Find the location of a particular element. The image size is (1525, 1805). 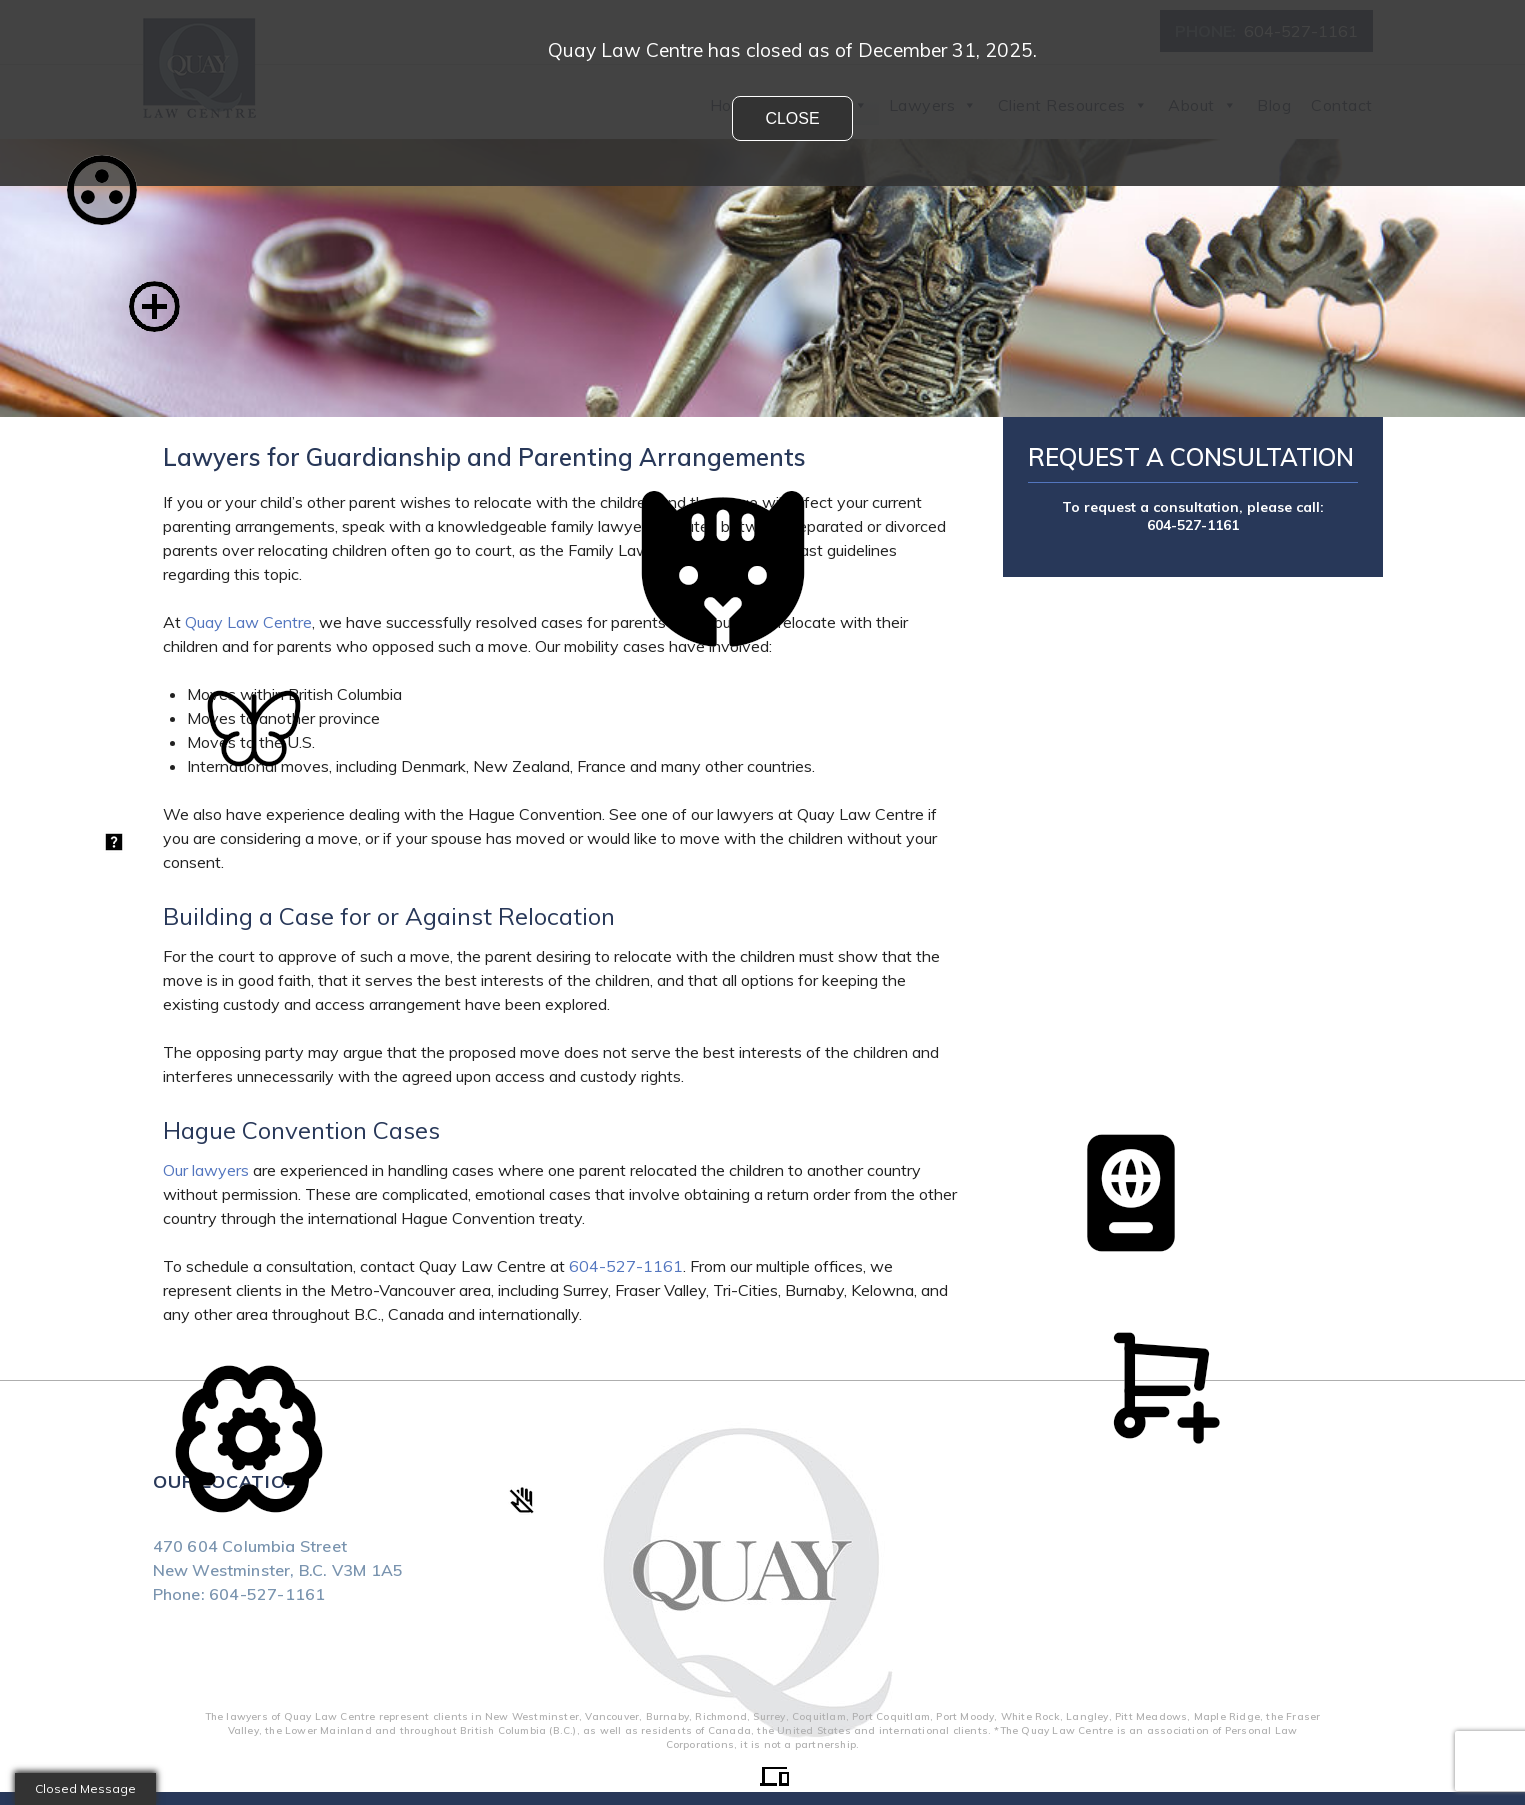

add a new item is located at coordinates (154, 306).